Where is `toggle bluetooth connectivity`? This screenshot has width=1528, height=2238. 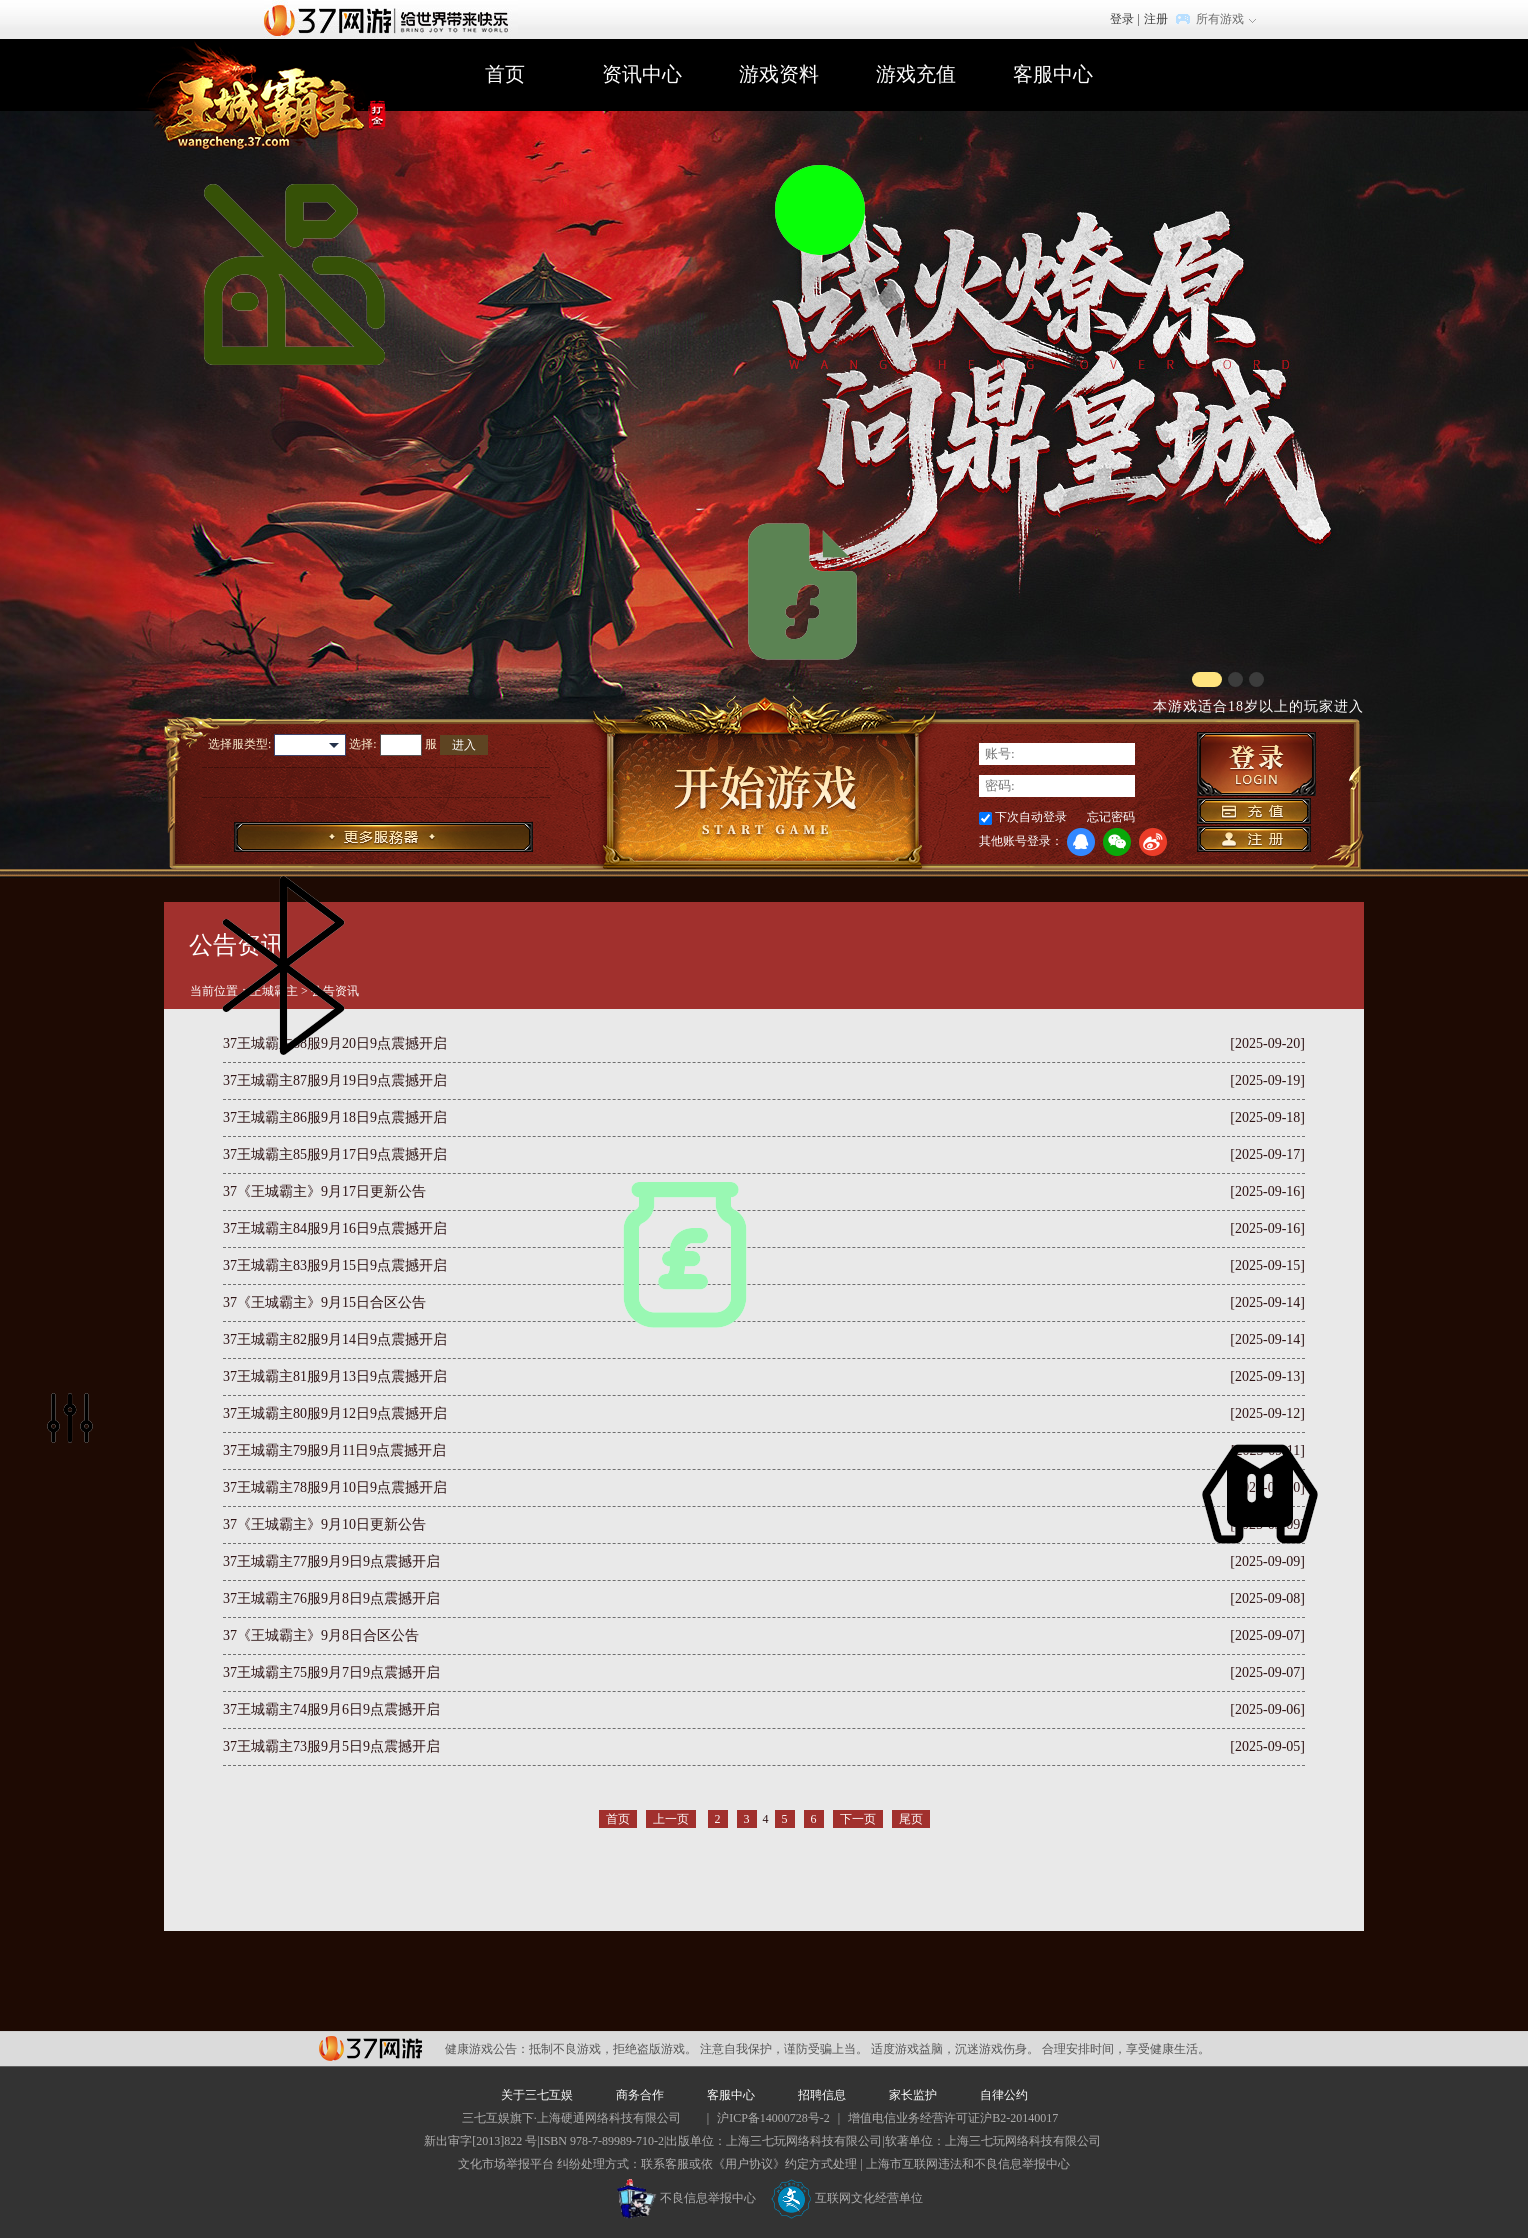 toggle bluetooth connectivity is located at coordinates (283, 965).